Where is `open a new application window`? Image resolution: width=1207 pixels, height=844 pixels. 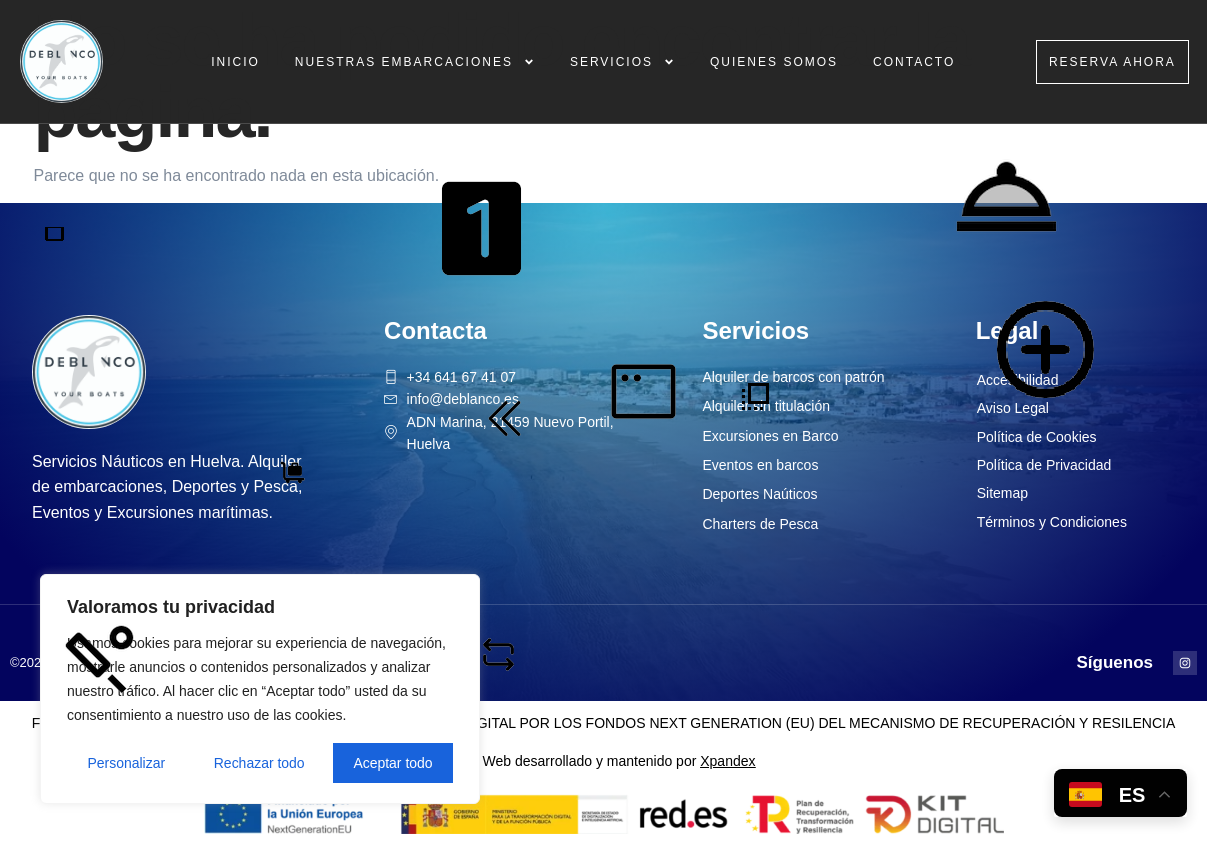
open a new application window is located at coordinates (643, 391).